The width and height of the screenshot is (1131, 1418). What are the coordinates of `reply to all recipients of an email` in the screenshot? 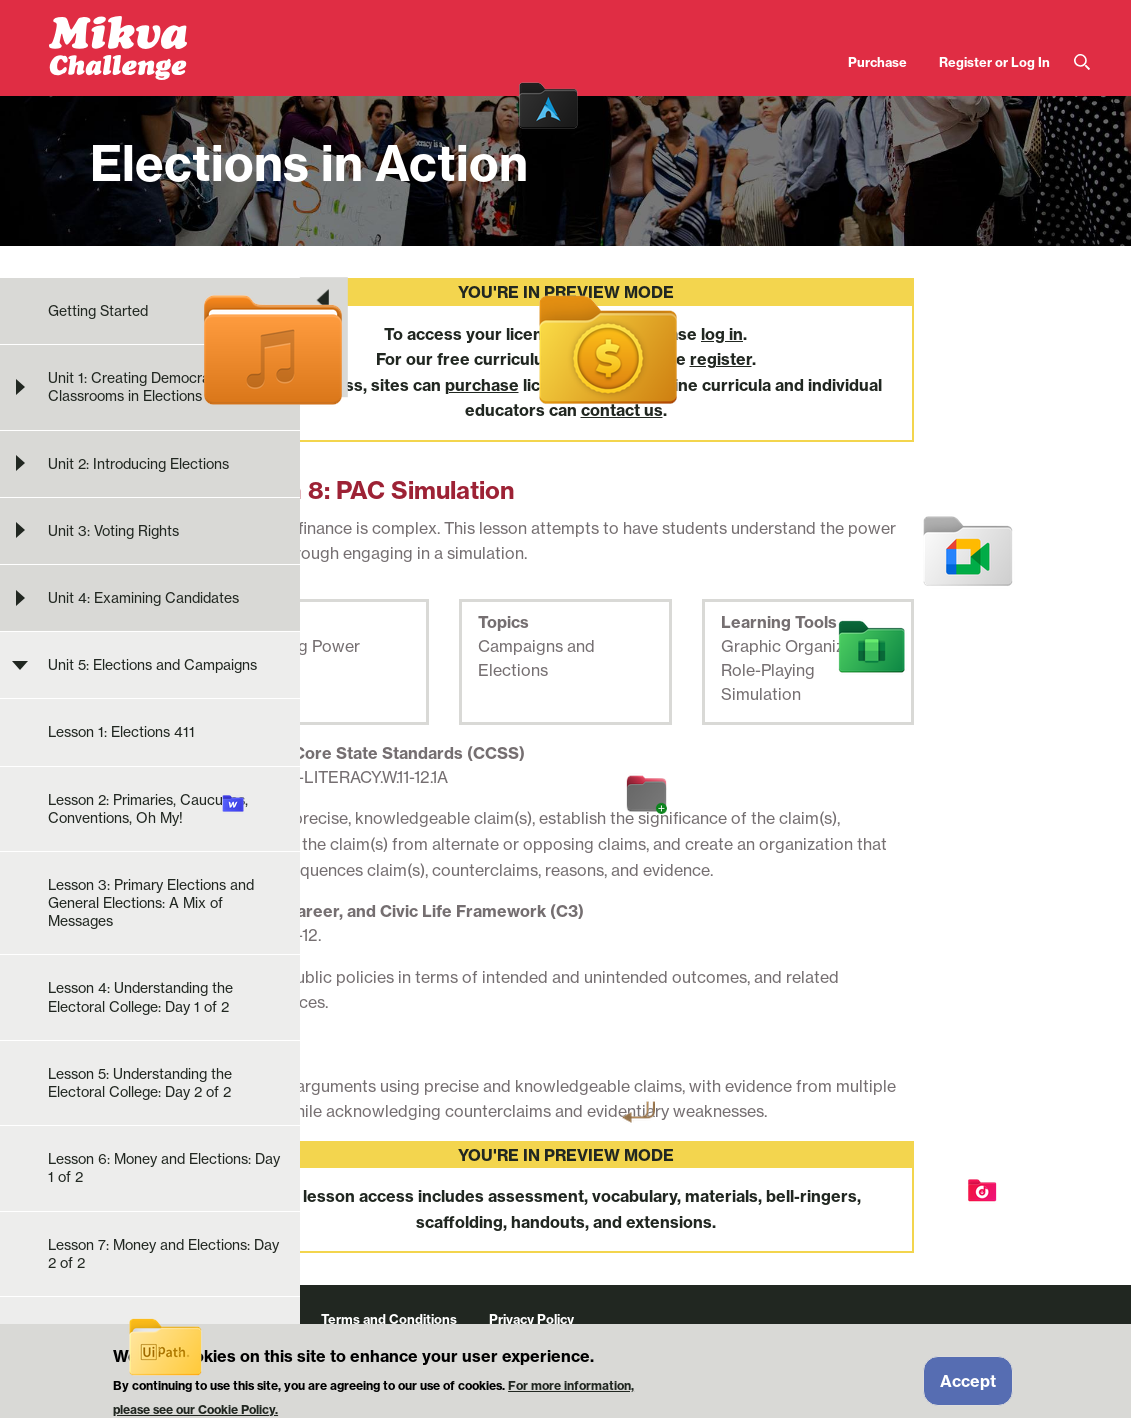 It's located at (638, 1110).